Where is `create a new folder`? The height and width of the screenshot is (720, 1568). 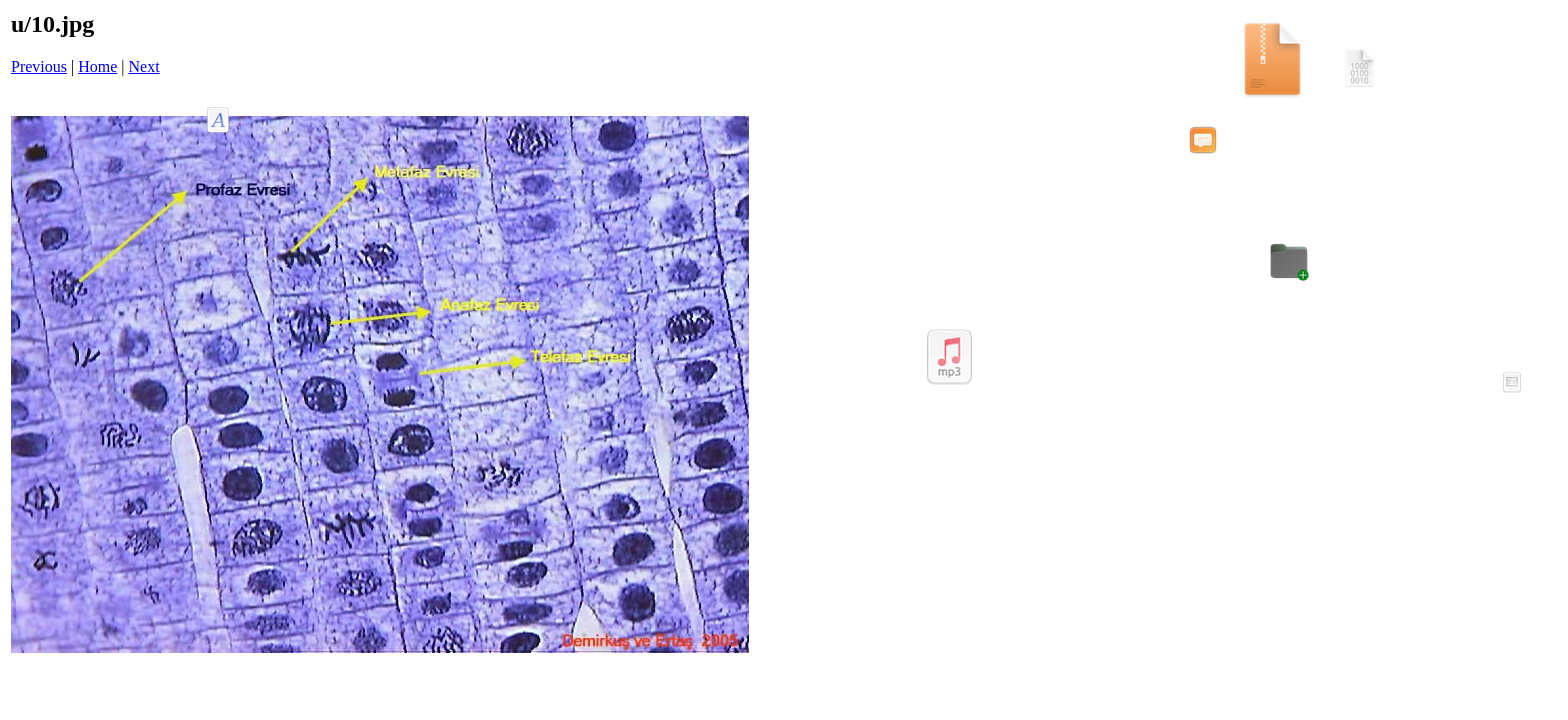
create a new folder is located at coordinates (1289, 261).